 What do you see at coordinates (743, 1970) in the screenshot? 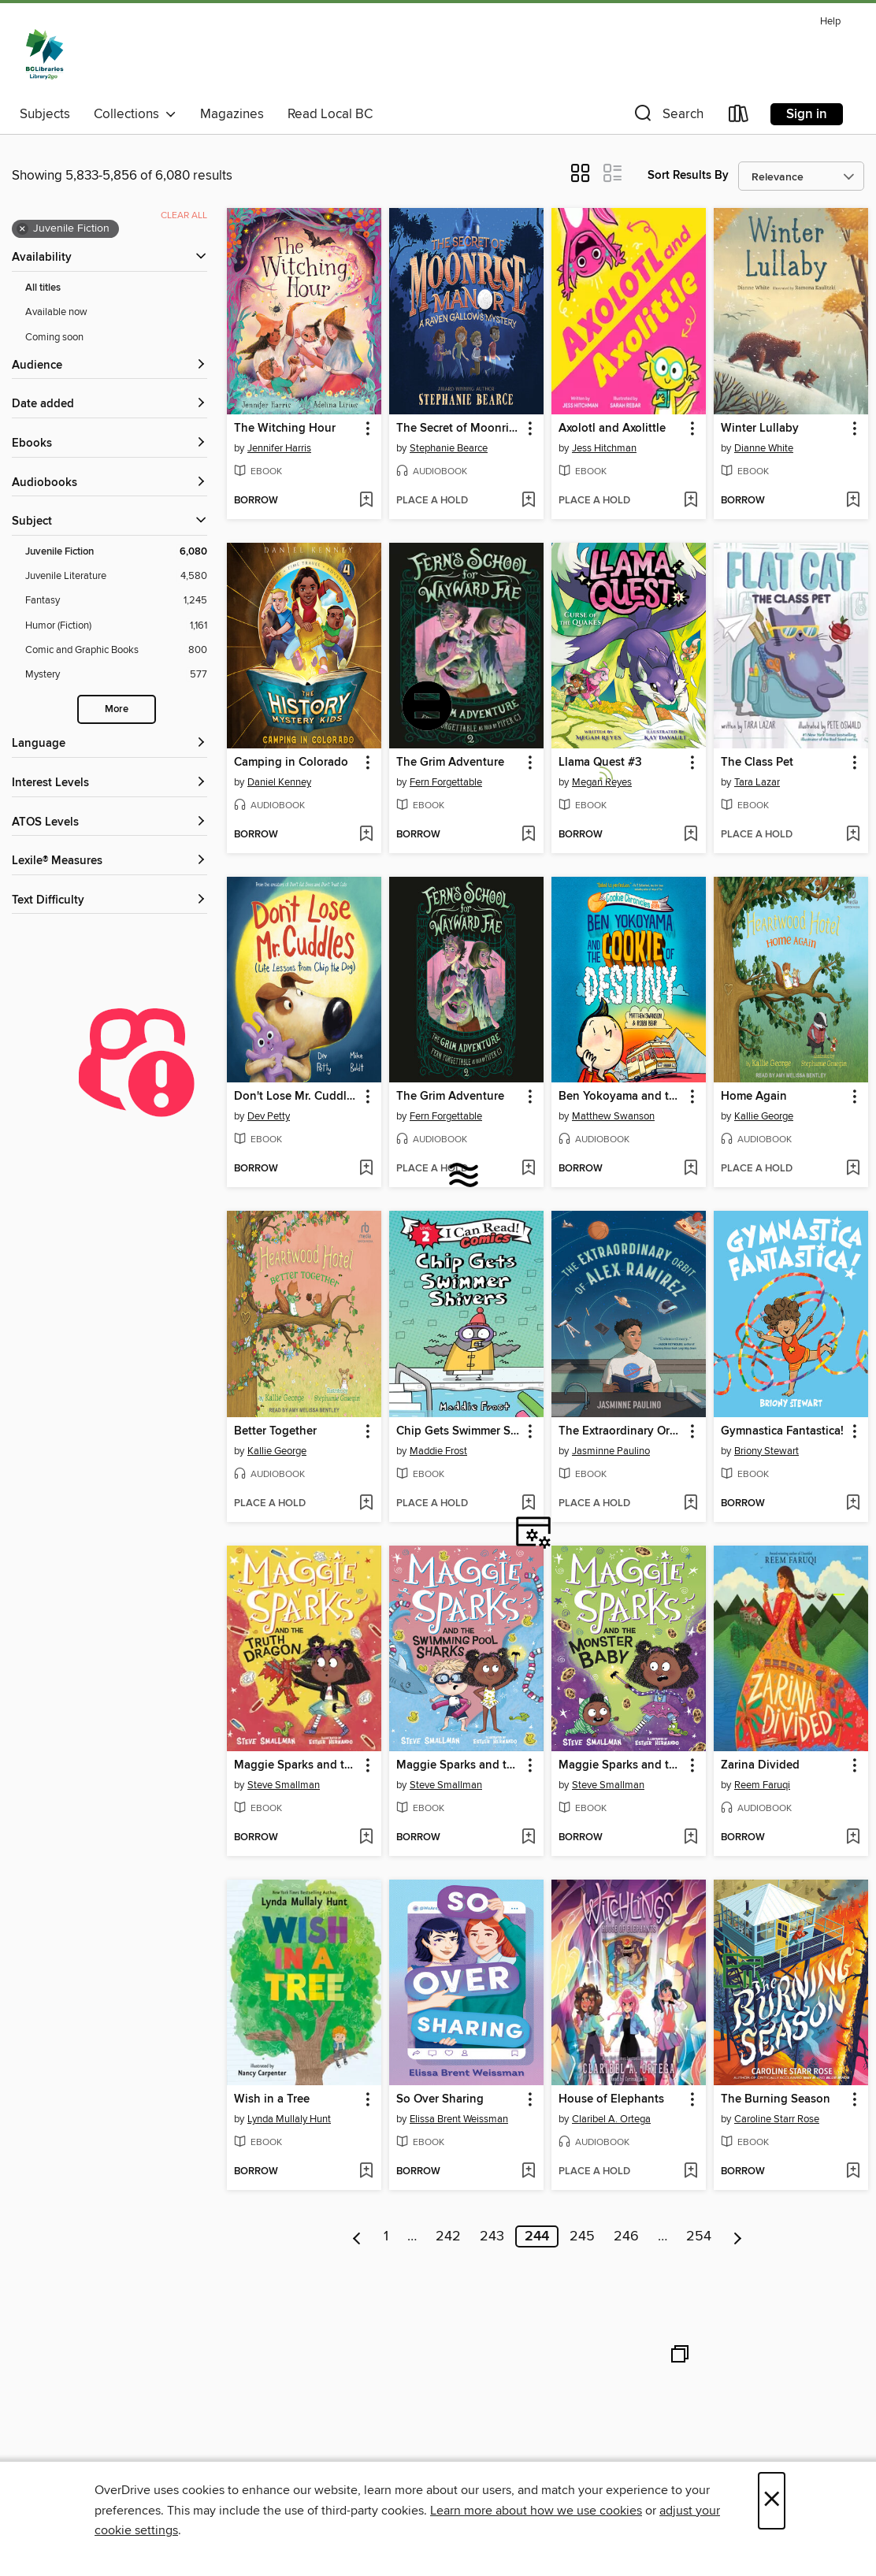
I see `open the library folder` at bounding box center [743, 1970].